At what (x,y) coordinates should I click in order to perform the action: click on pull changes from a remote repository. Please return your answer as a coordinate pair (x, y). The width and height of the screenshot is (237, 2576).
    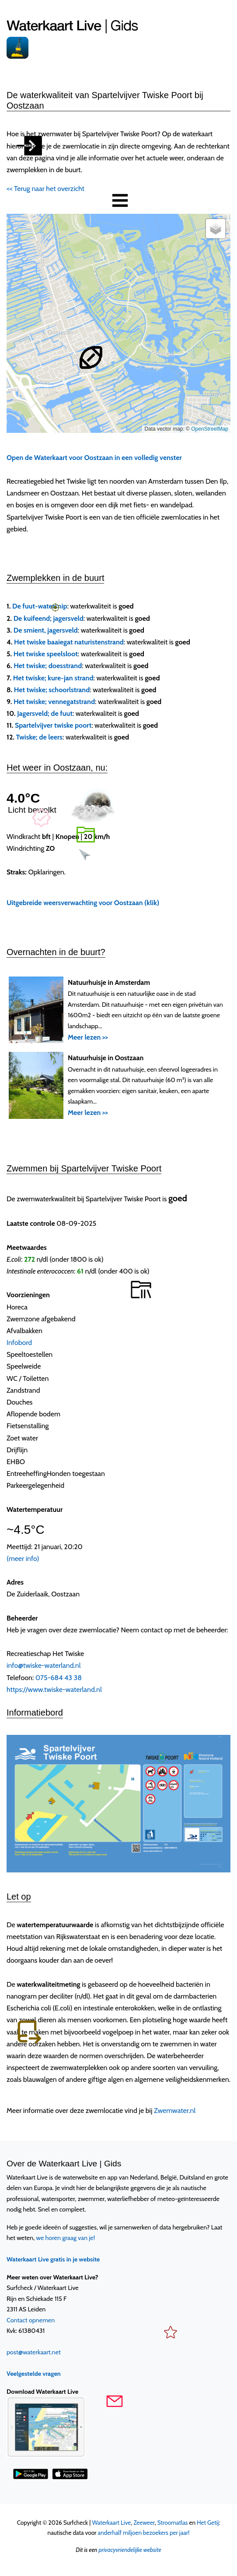
    Looking at the image, I should click on (28, 2033).